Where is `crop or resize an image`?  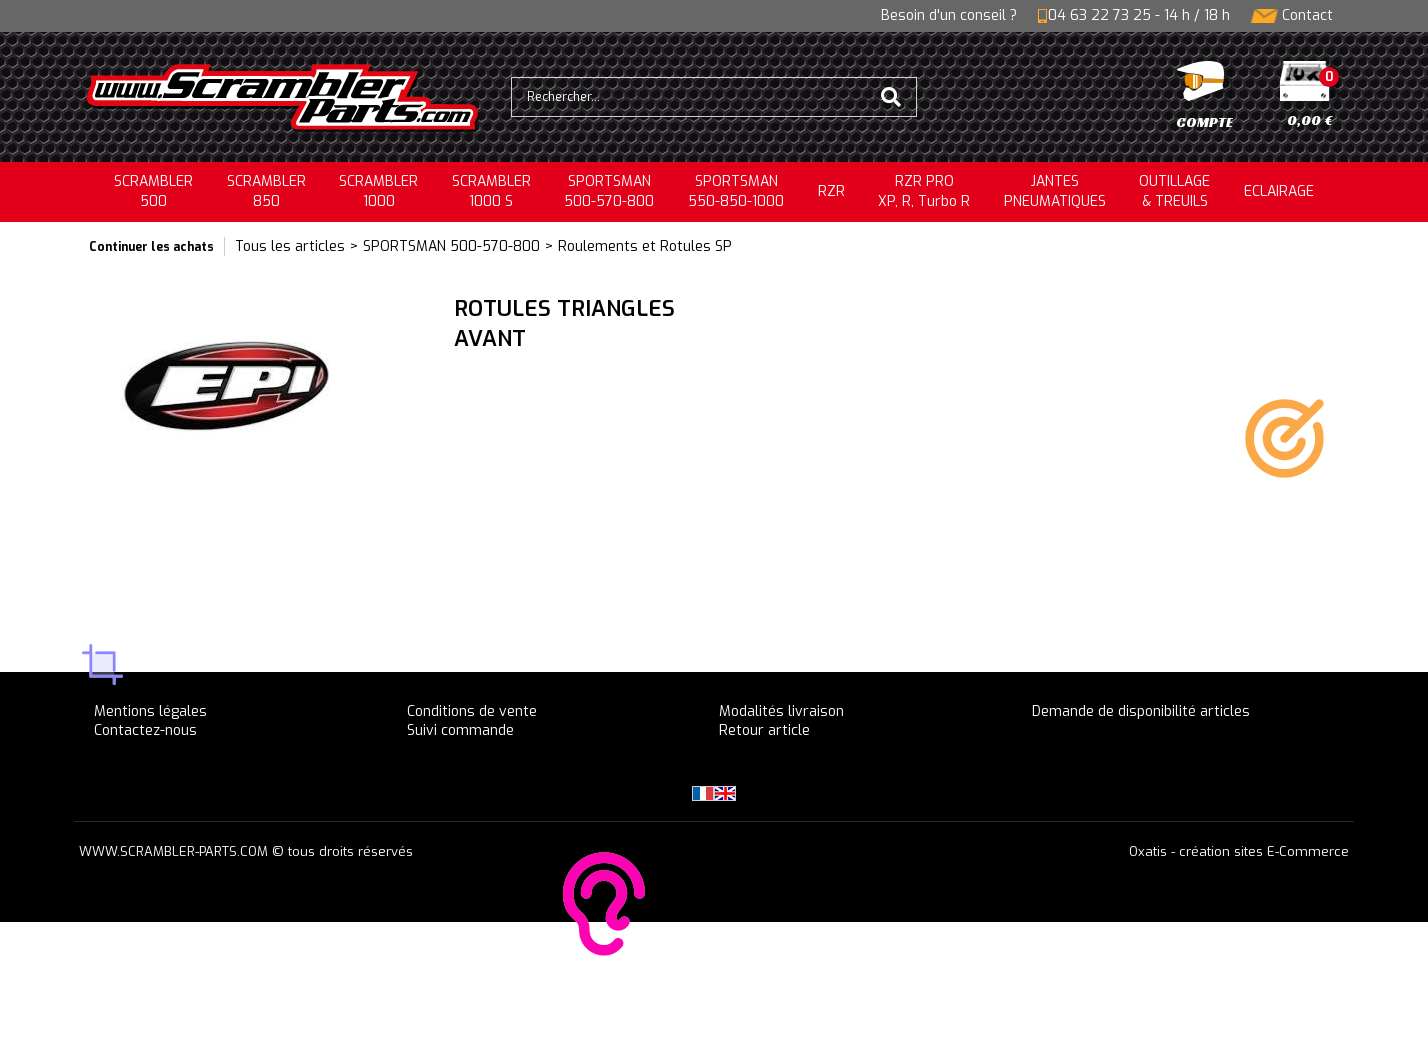
crop or resize an image is located at coordinates (102, 664).